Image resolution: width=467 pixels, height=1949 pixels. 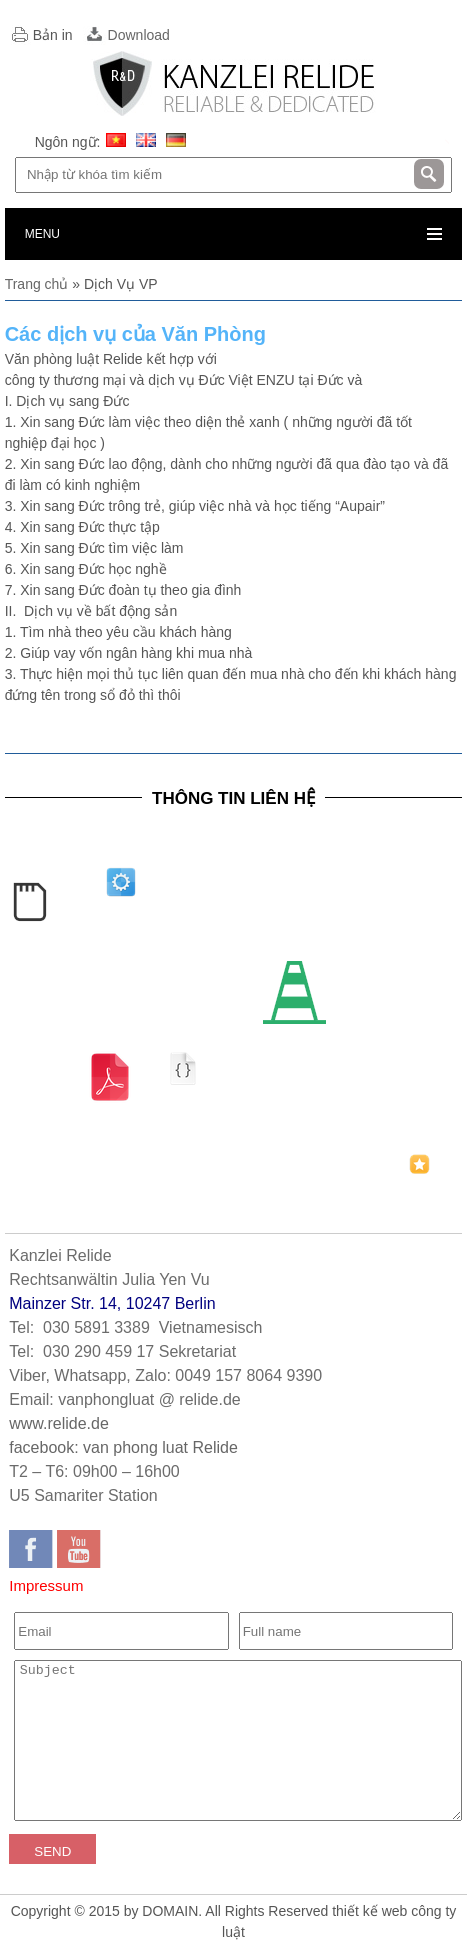 What do you see at coordinates (110, 1077) in the screenshot?
I see `open a compressed pdf document` at bounding box center [110, 1077].